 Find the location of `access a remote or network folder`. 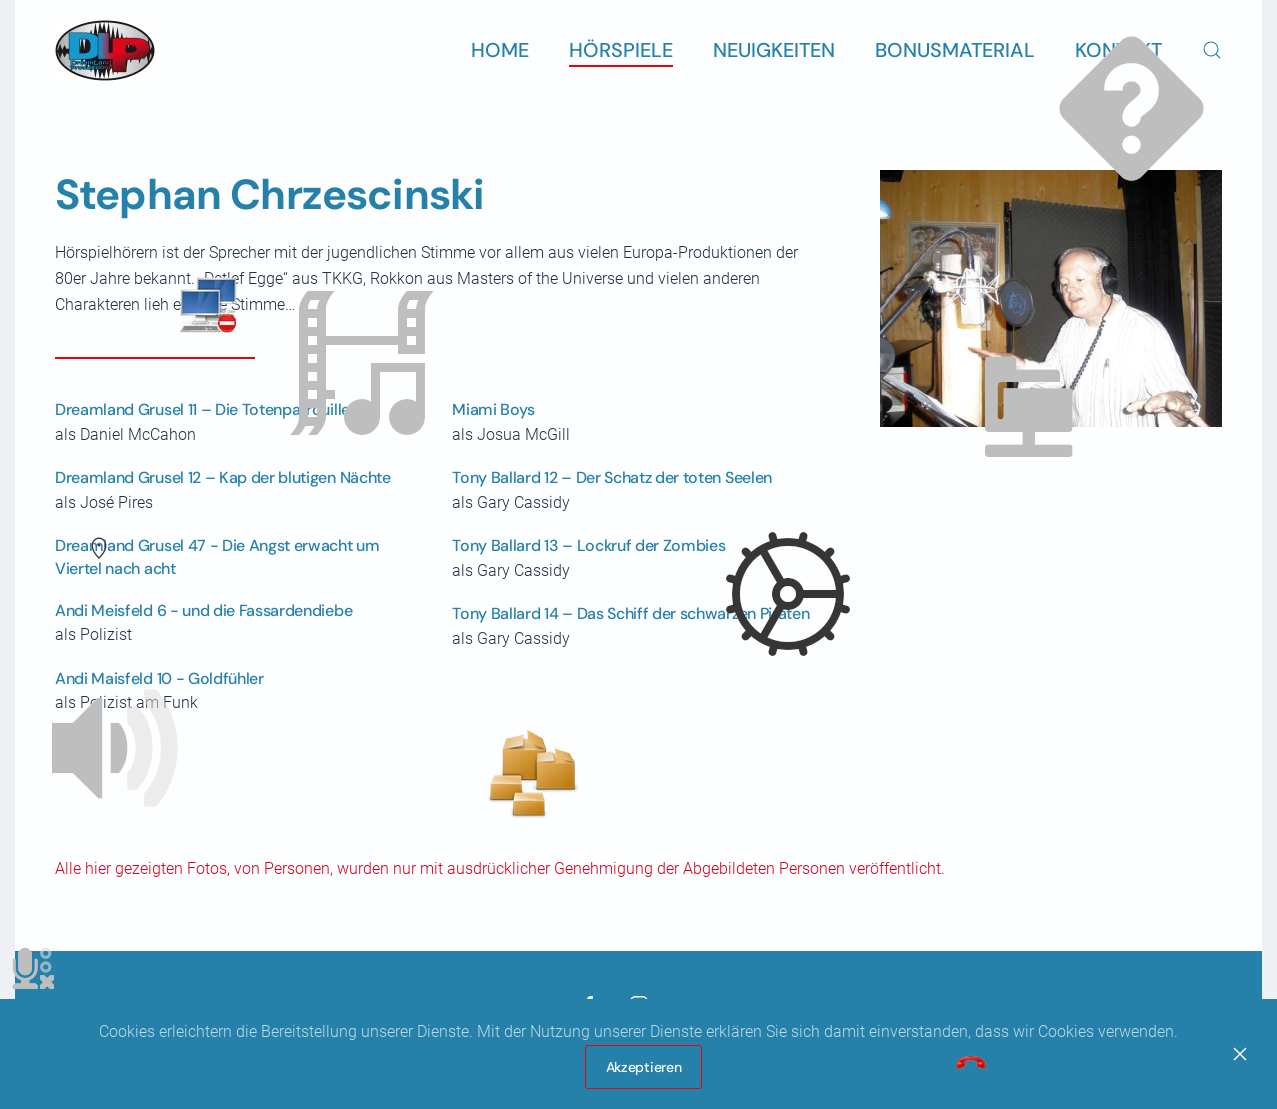

access a remote or network folder is located at coordinates (1035, 407).